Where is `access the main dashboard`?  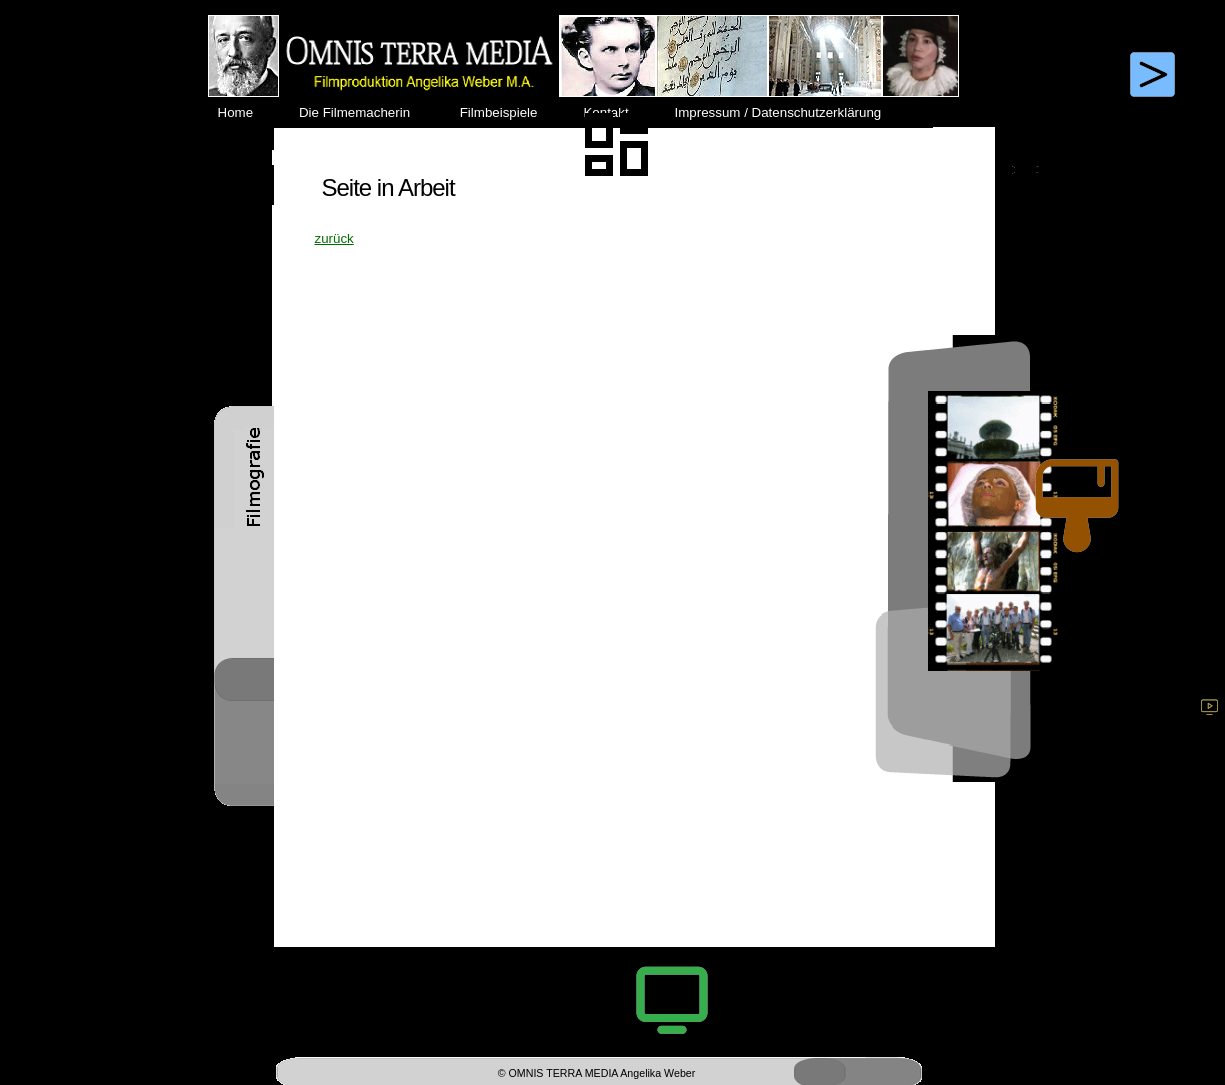 access the main dashboard is located at coordinates (616, 144).